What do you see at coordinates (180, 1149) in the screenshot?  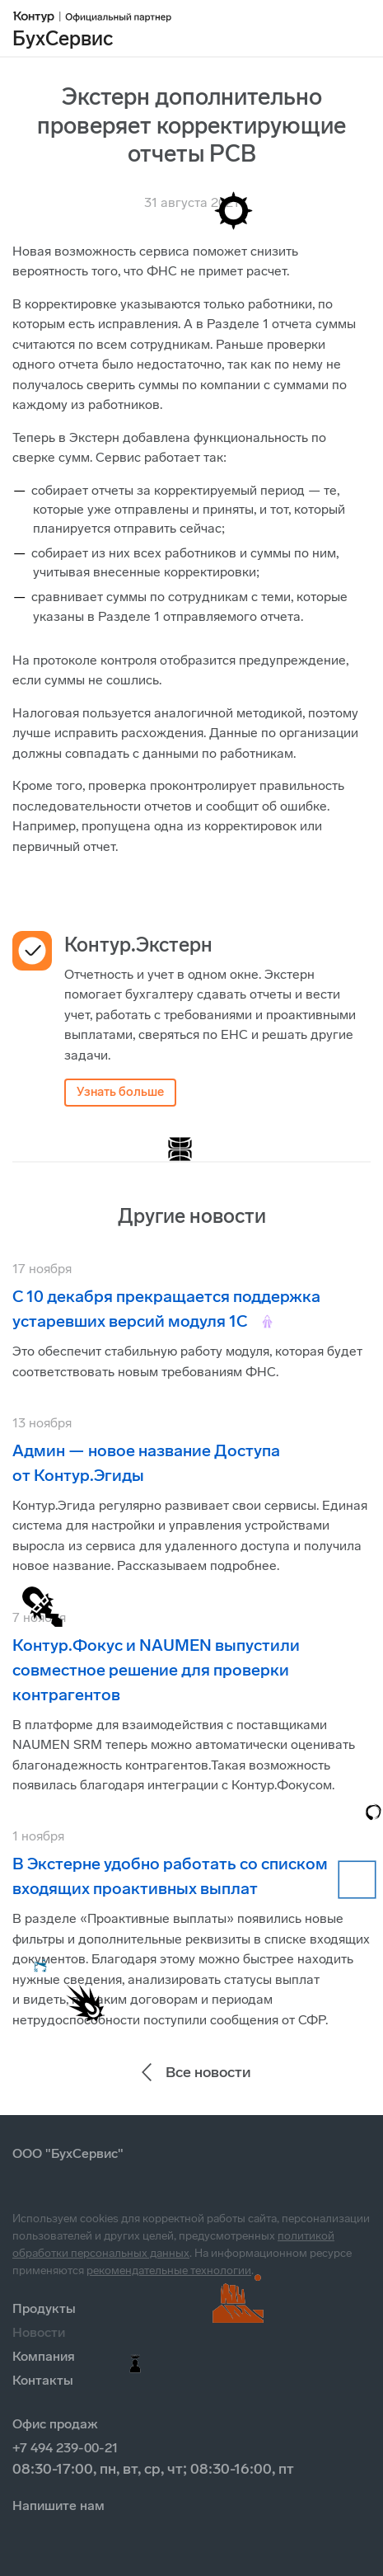 I see `decorative abstract game element or badge` at bounding box center [180, 1149].